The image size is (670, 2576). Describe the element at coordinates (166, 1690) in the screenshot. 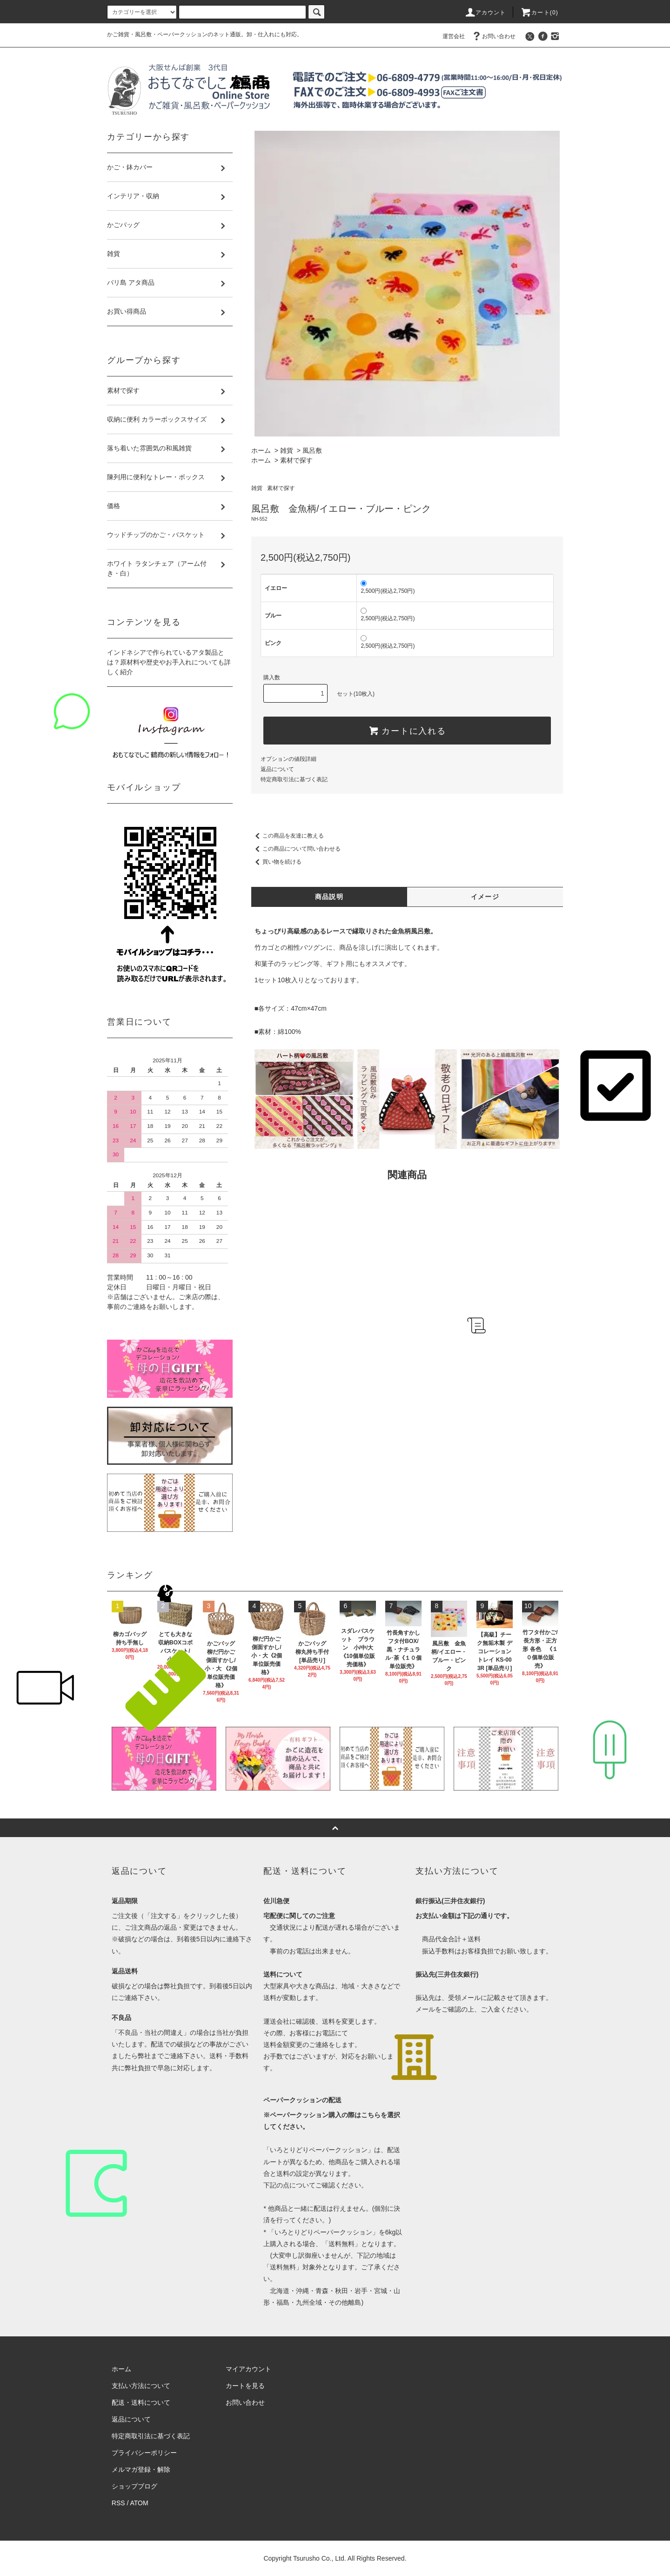

I see `access measurement tools` at that location.